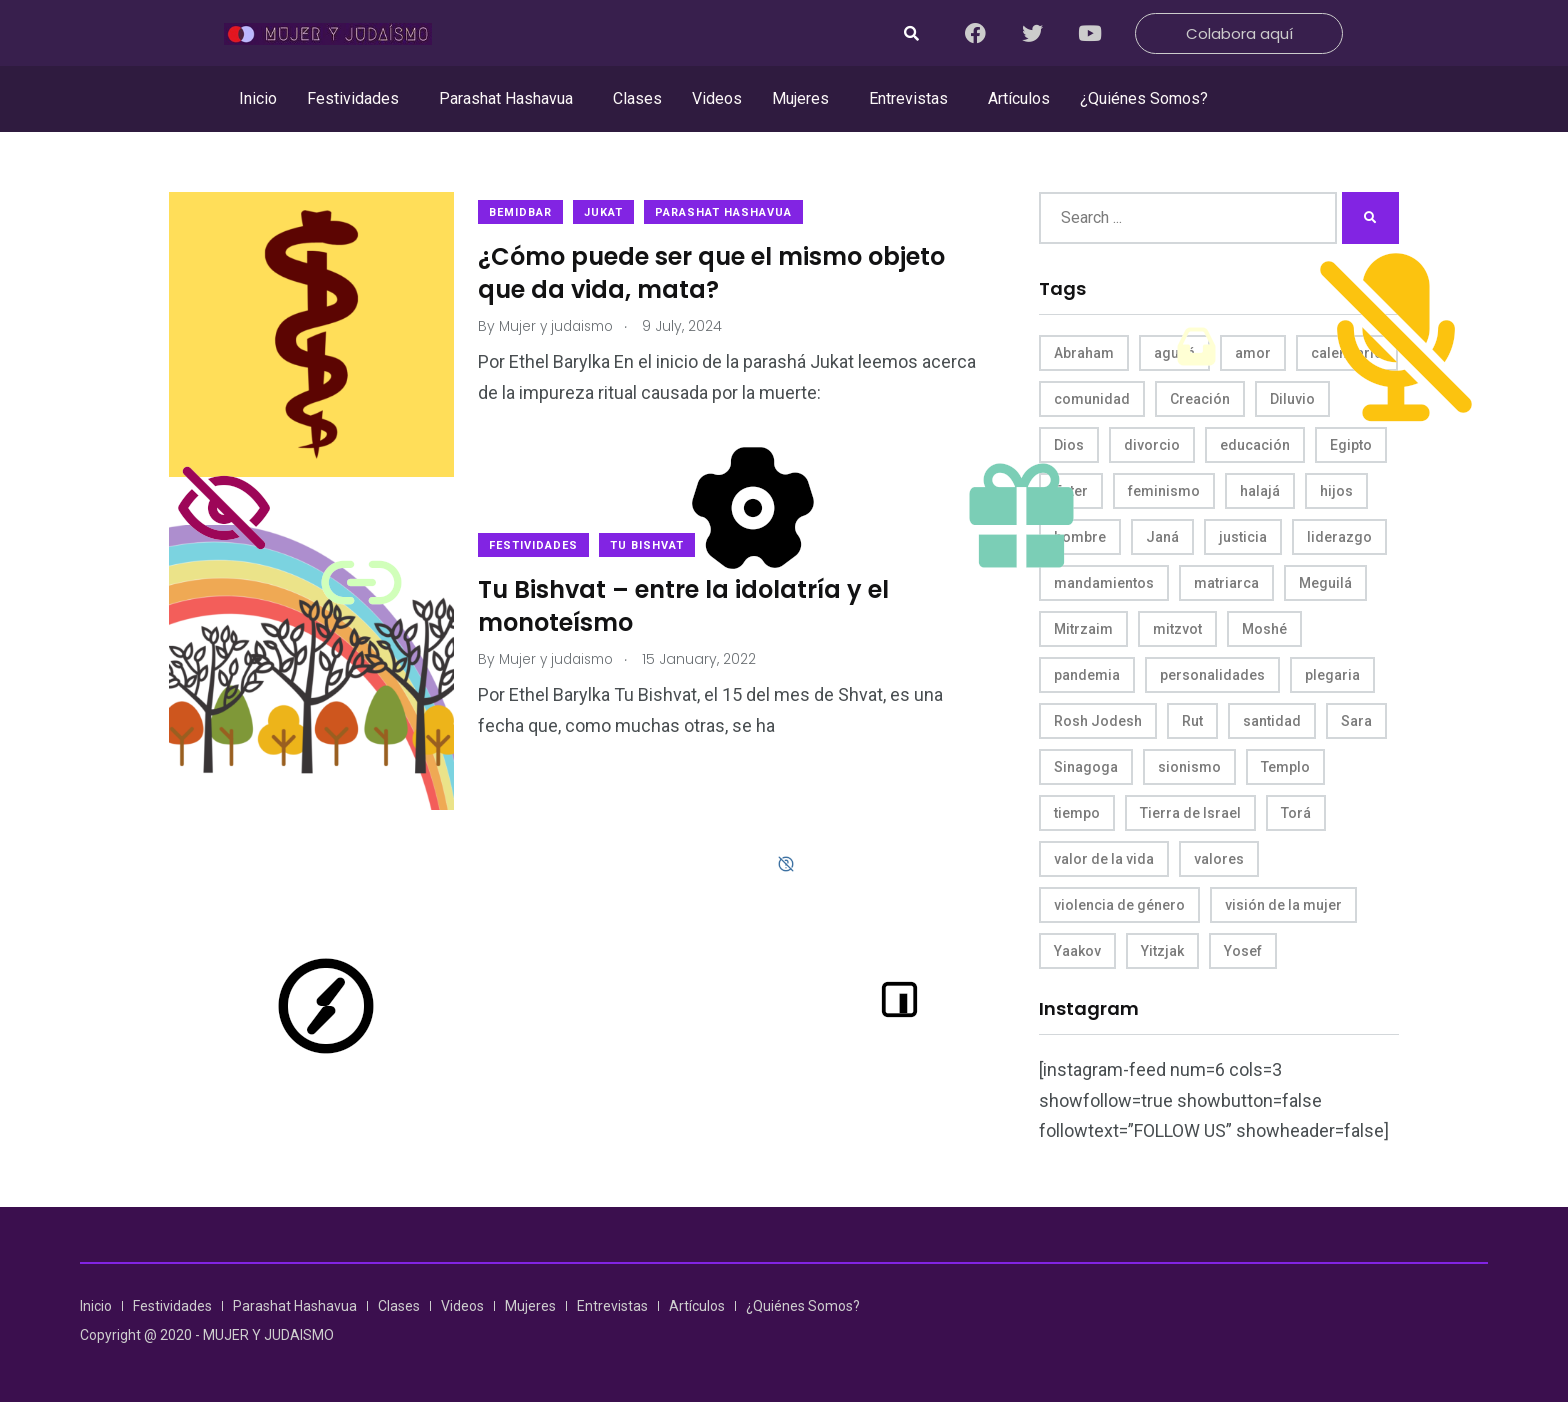 Image resolution: width=1568 pixels, height=1402 pixels. What do you see at coordinates (753, 508) in the screenshot?
I see `open settings menu` at bounding box center [753, 508].